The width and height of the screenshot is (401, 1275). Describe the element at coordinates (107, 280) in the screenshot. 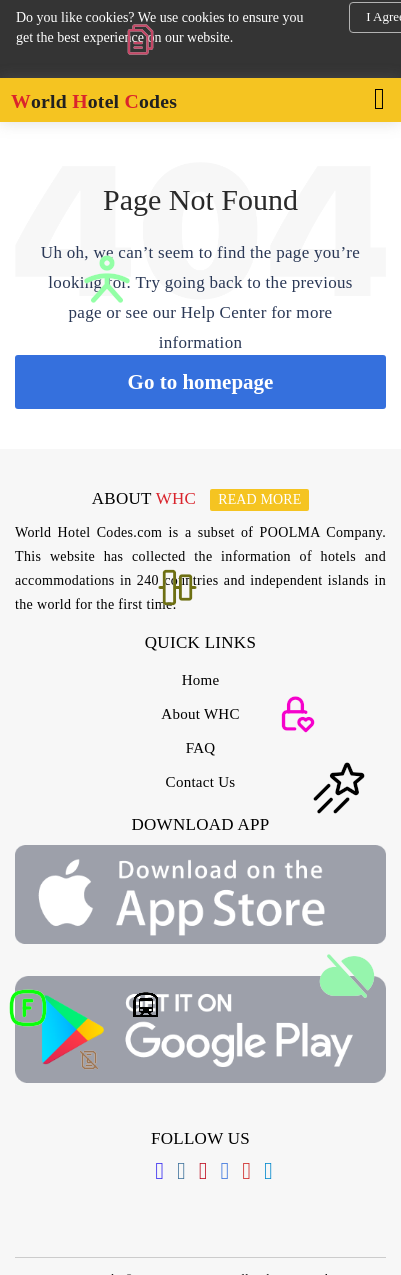

I see `view user profile` at that location.